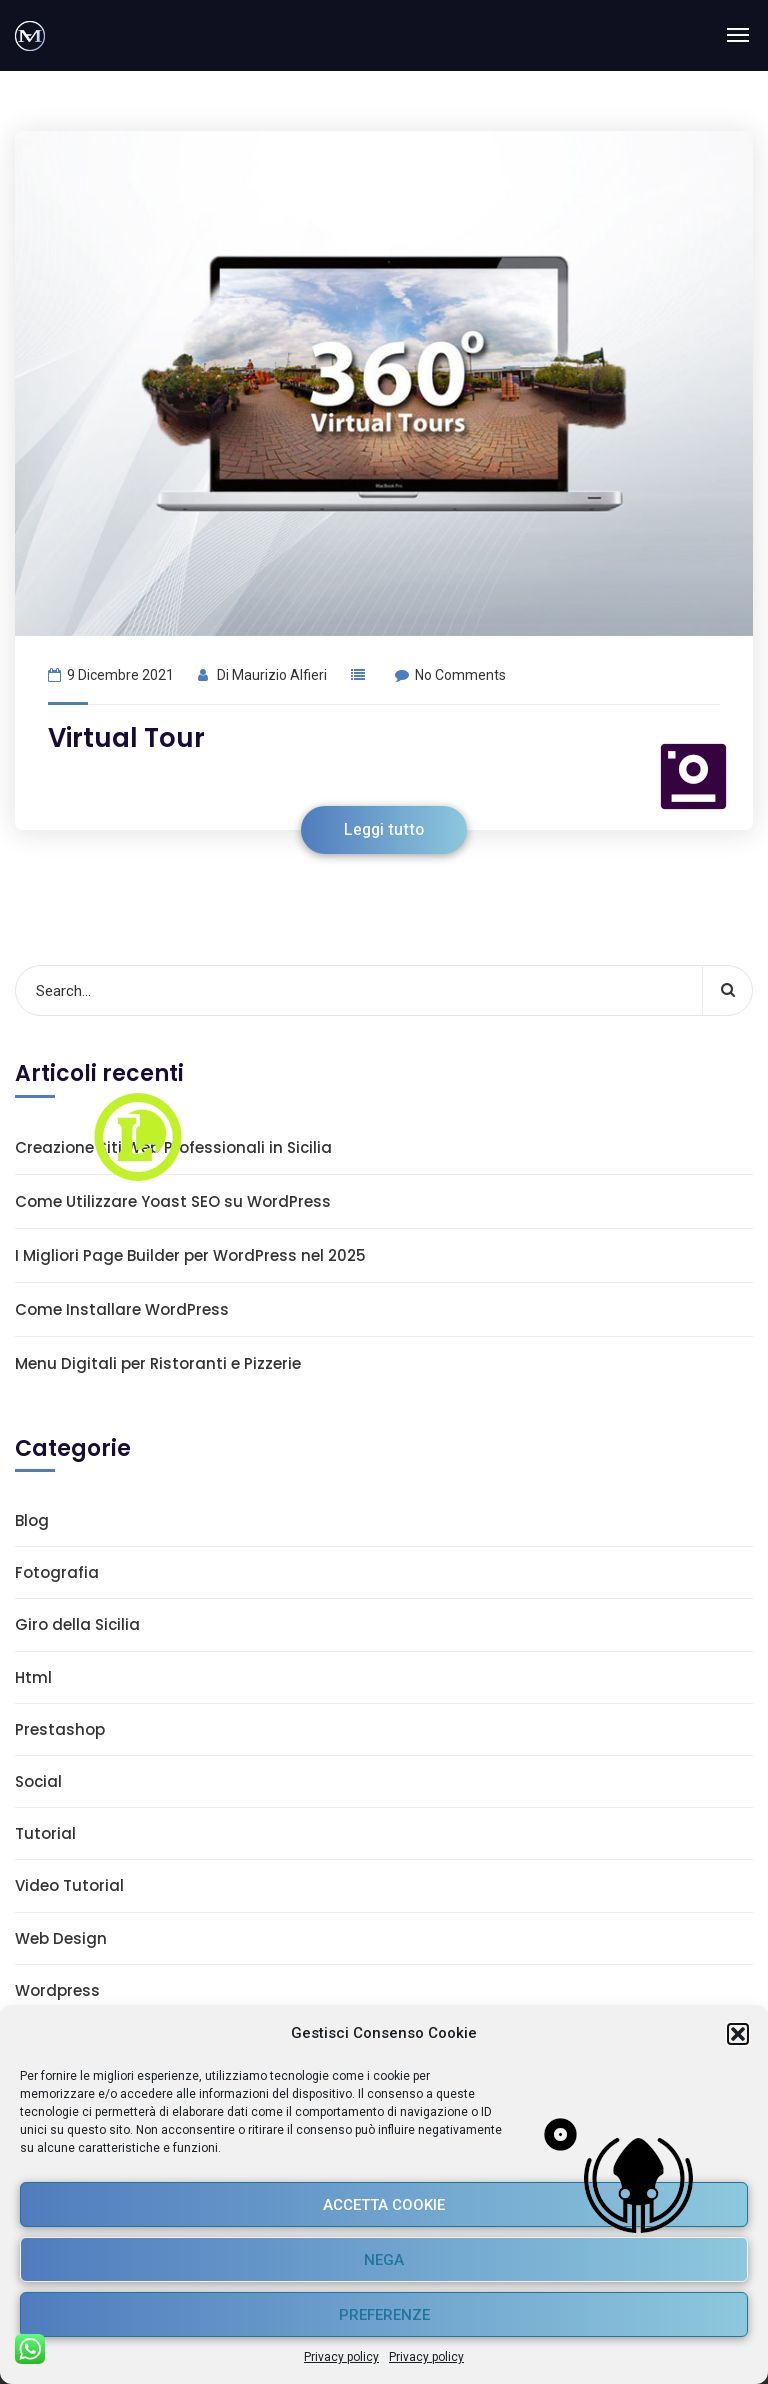 Image resolution: width=768 pixels, height=2384 pixels. What do you see at coordinates (138, 1137) in the screenshot?
I see `E.Leclerc brand logo` at bounding box center [138, 1137].